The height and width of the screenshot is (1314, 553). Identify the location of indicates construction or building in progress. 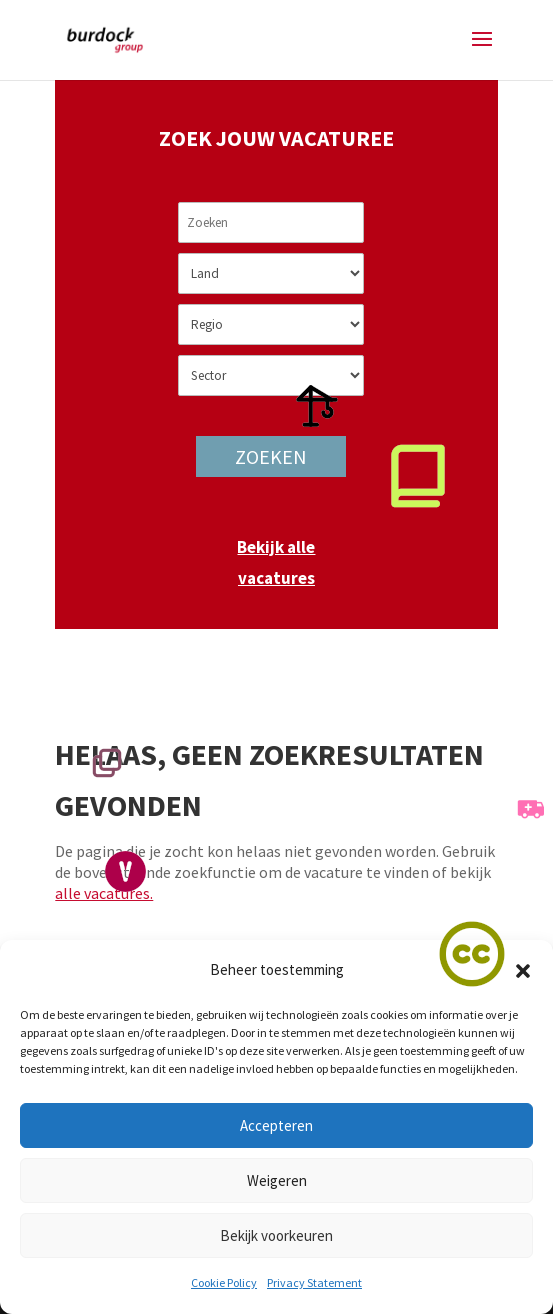
(317, 406).